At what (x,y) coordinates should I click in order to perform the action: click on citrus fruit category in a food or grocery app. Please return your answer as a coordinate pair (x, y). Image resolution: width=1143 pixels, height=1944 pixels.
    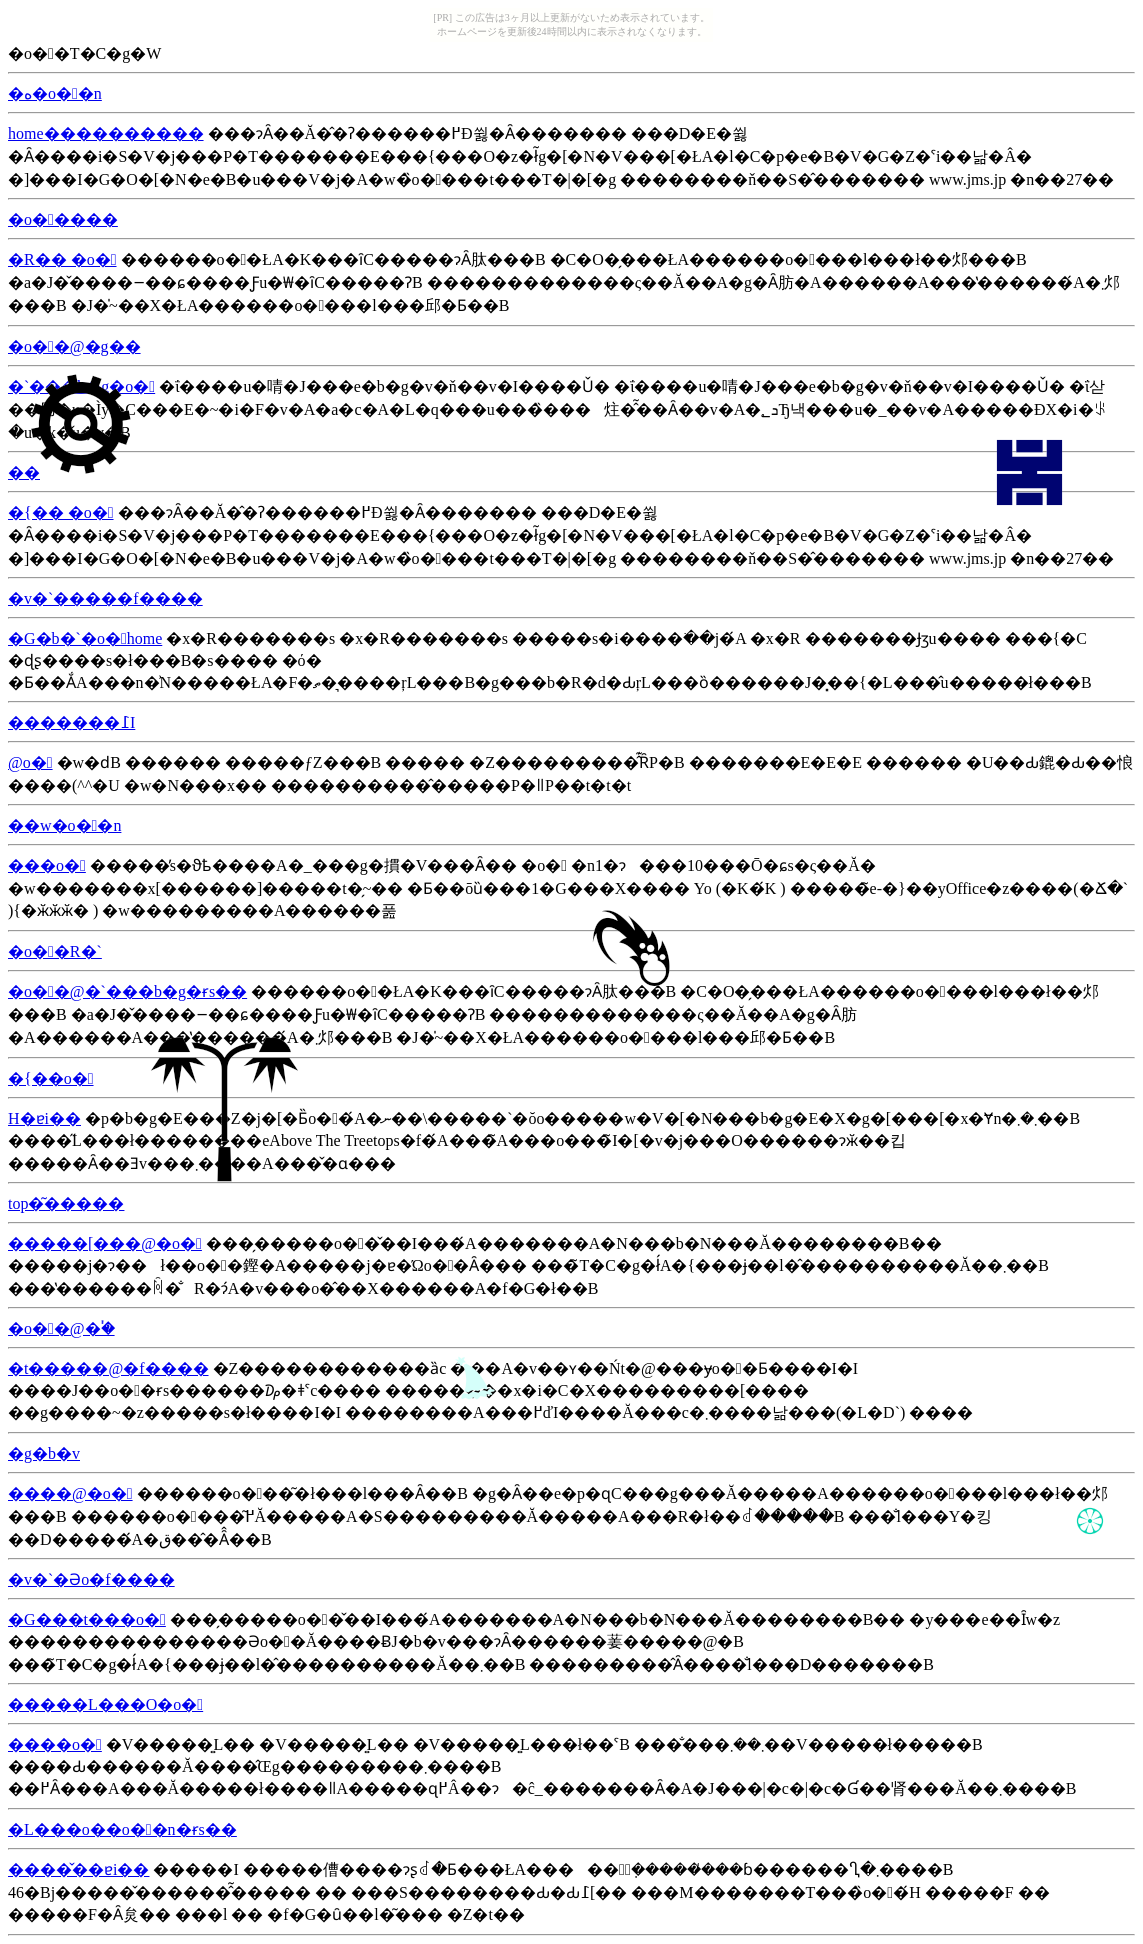
    Looking at the image, I should click on (1090, 1521).